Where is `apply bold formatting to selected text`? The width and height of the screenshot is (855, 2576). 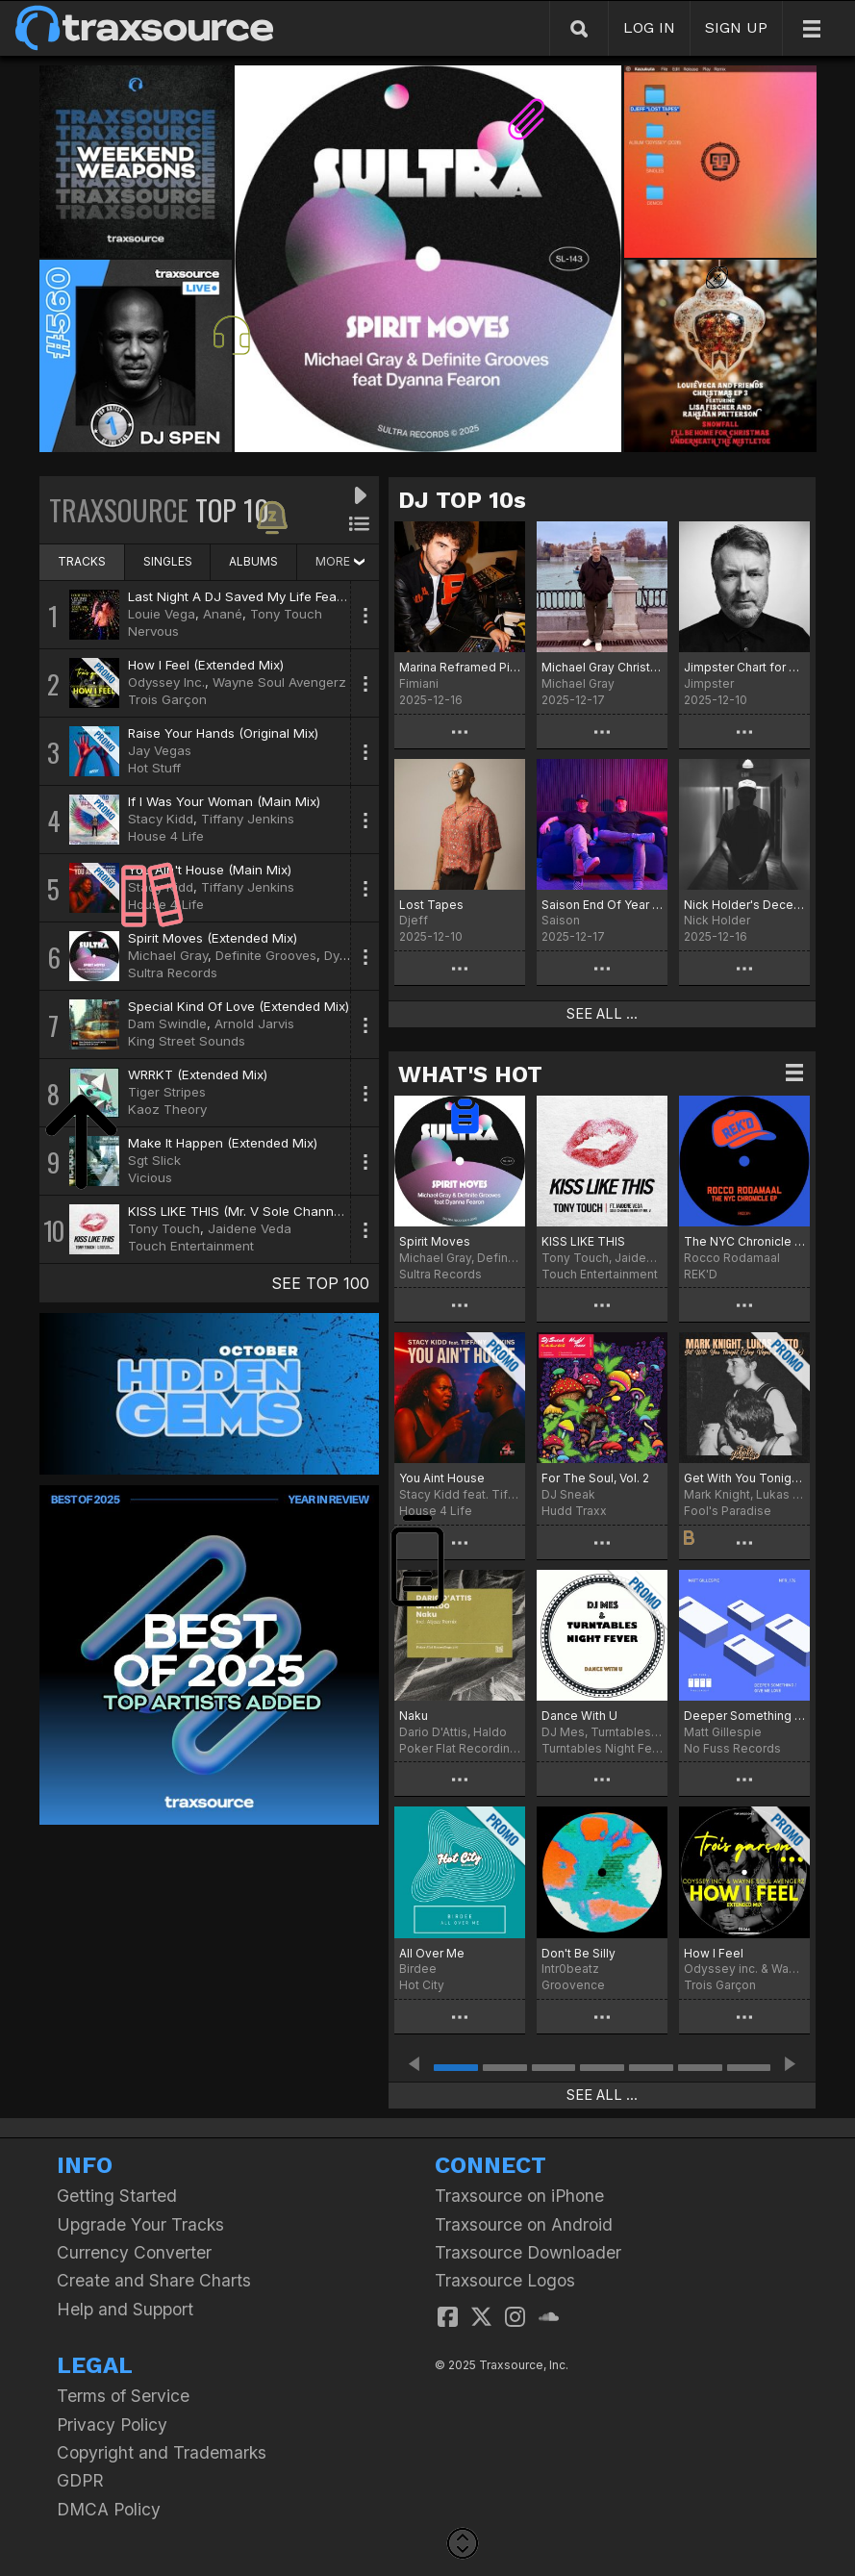
apply bold formatting to selected text is located at coordinates (689, 1537).